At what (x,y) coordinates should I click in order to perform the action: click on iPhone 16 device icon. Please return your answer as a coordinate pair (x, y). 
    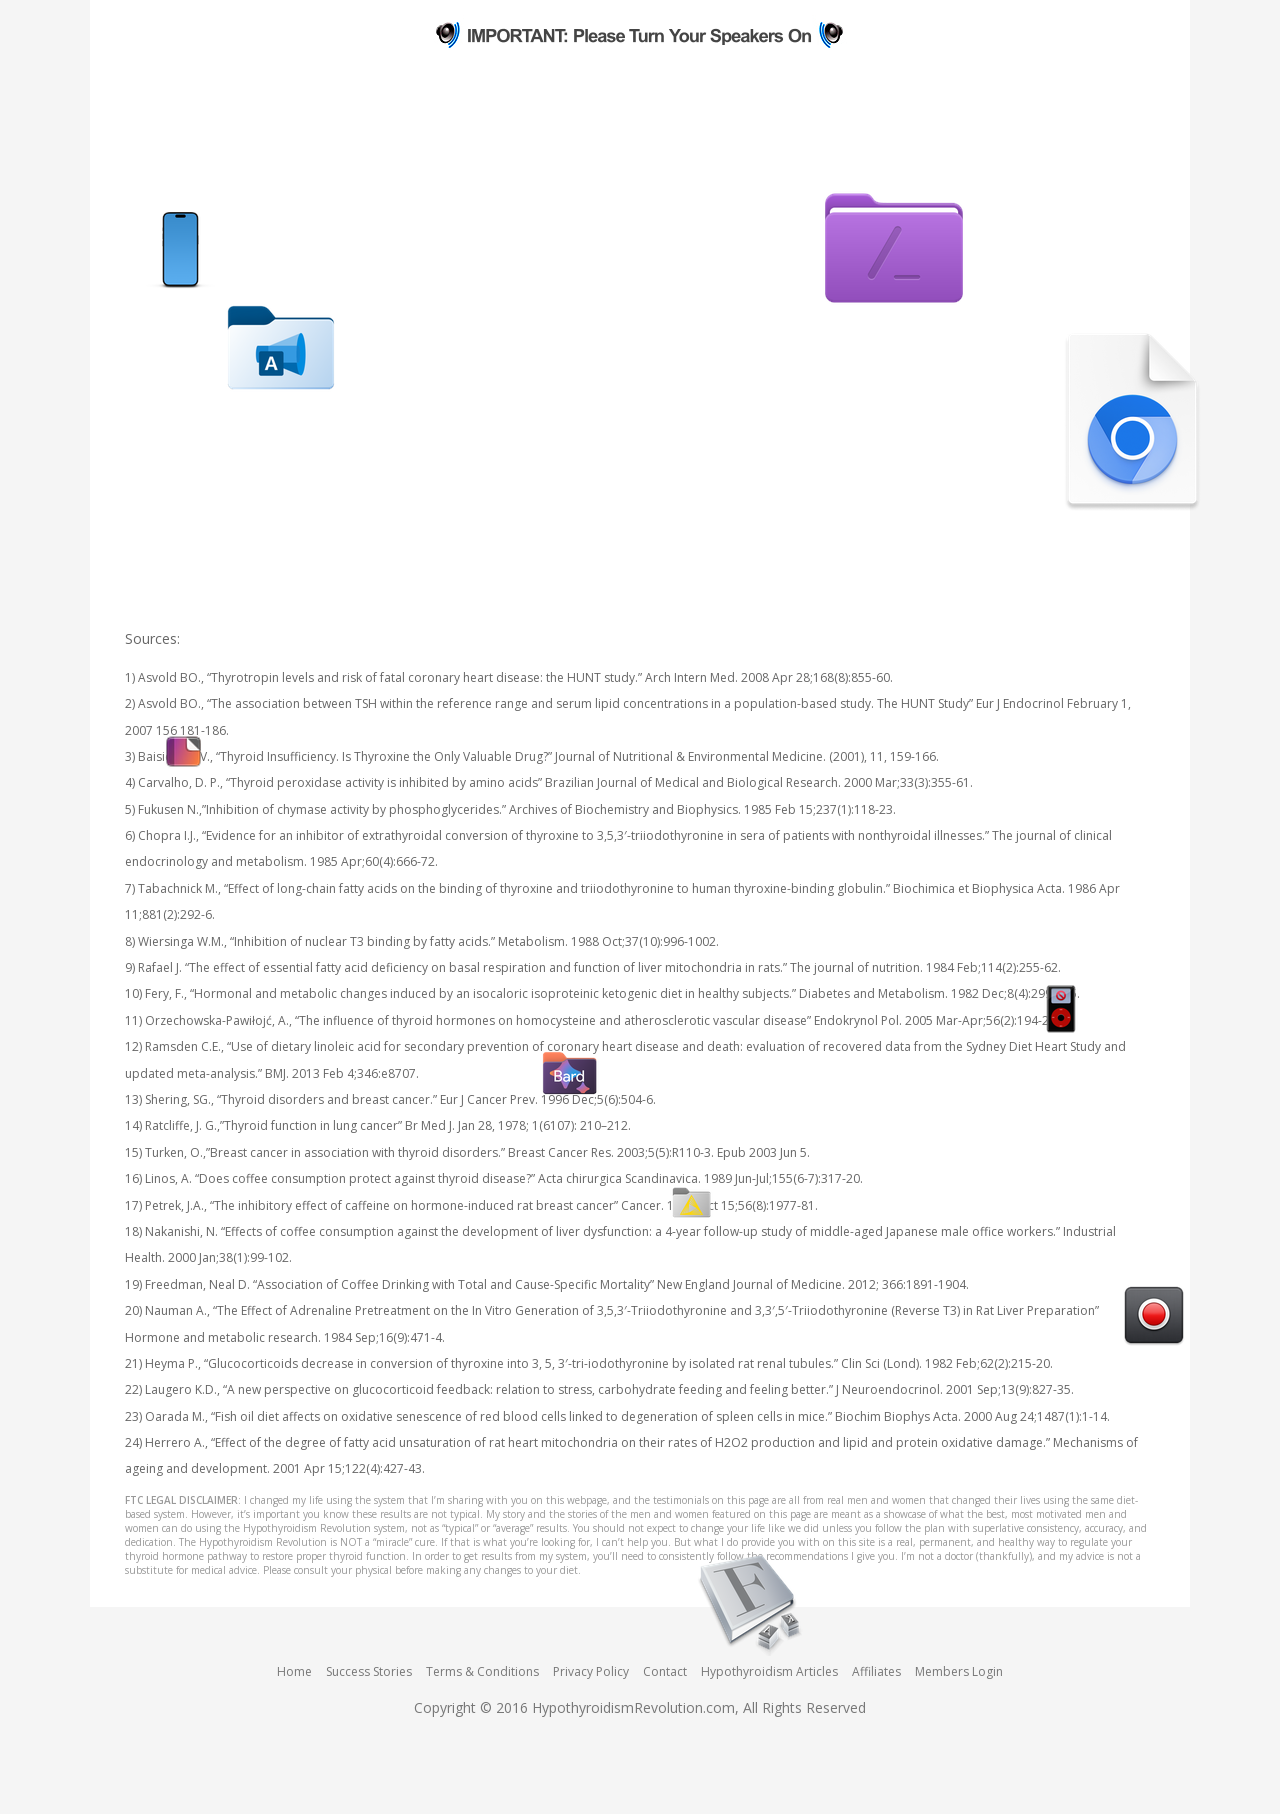
    Looking at the image, I should click on (180, 250).